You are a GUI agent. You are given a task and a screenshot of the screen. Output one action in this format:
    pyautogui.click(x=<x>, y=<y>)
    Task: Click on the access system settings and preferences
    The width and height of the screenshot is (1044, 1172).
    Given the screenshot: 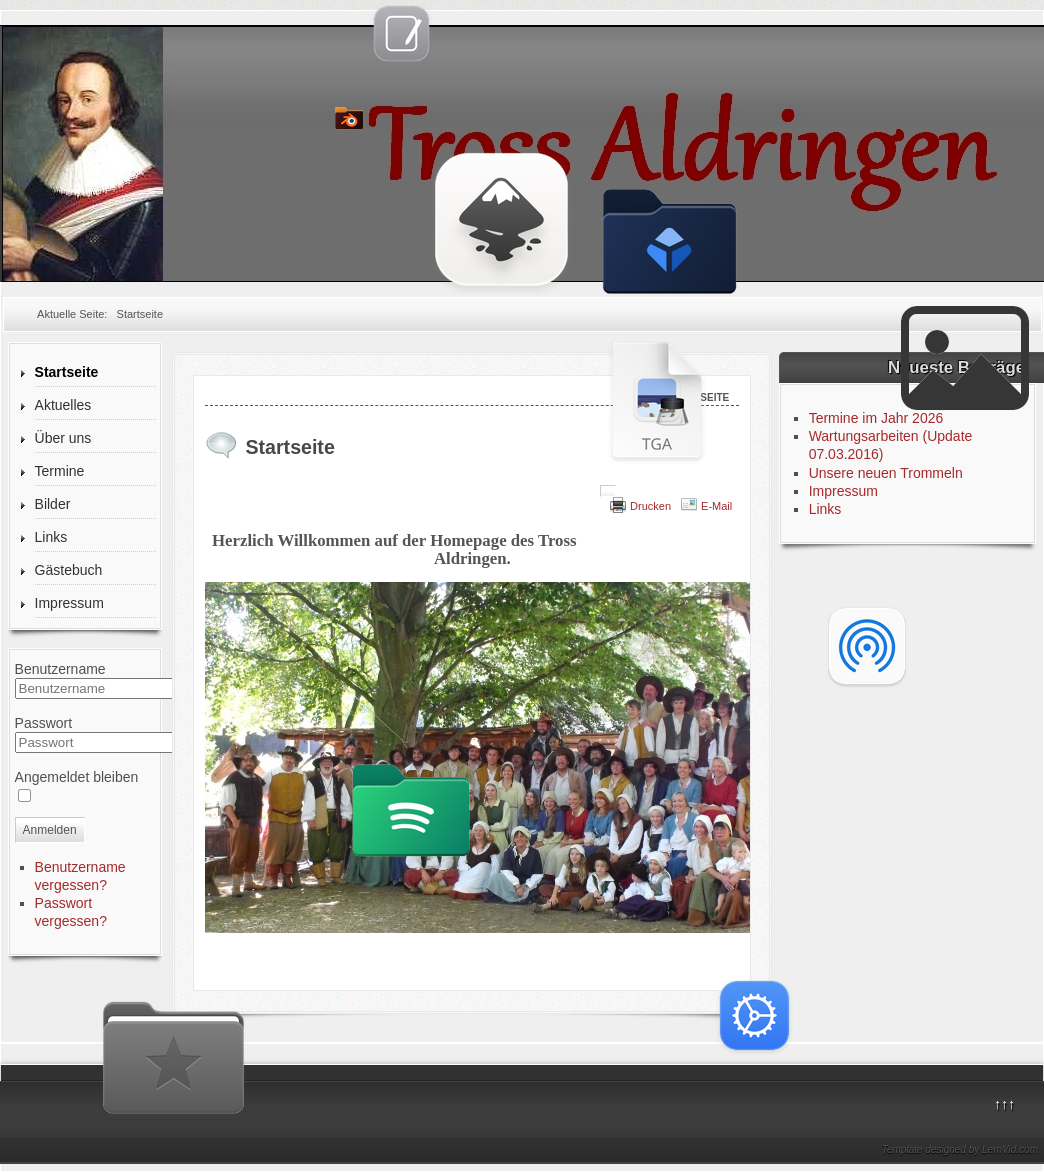 What is the action you would take?
    pyautogui.click(x=754, y=1015)
    